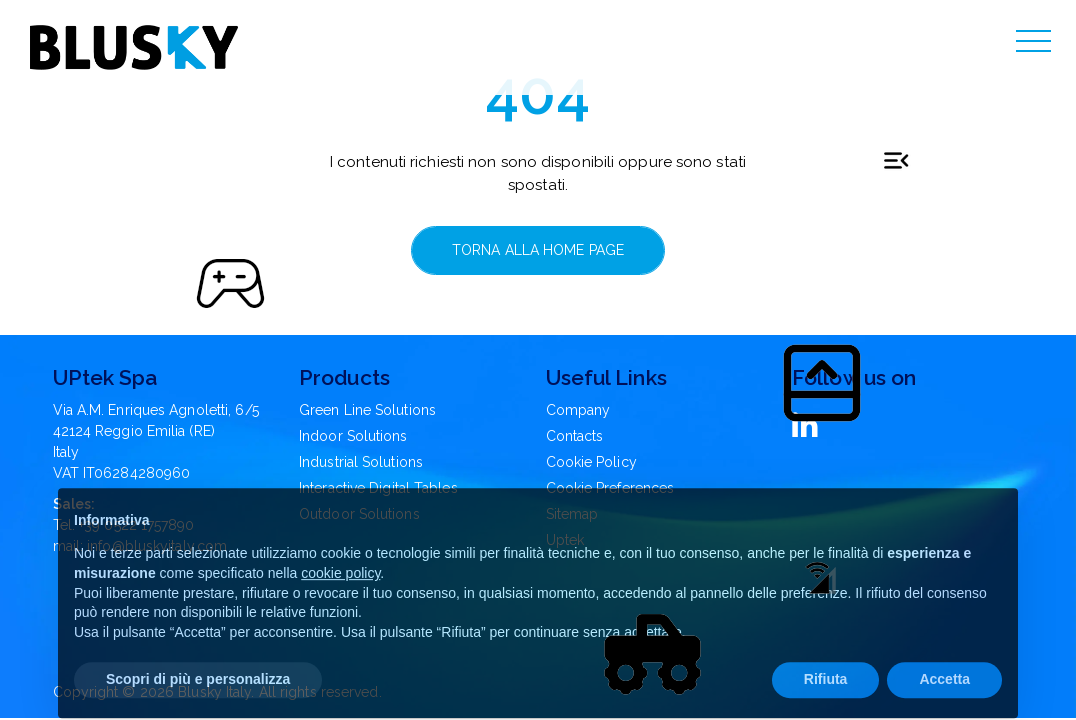 The width and height of the screenshot is (1076, 720). I want to click on monster truck or off-road vehicle category, so click(652, 651).